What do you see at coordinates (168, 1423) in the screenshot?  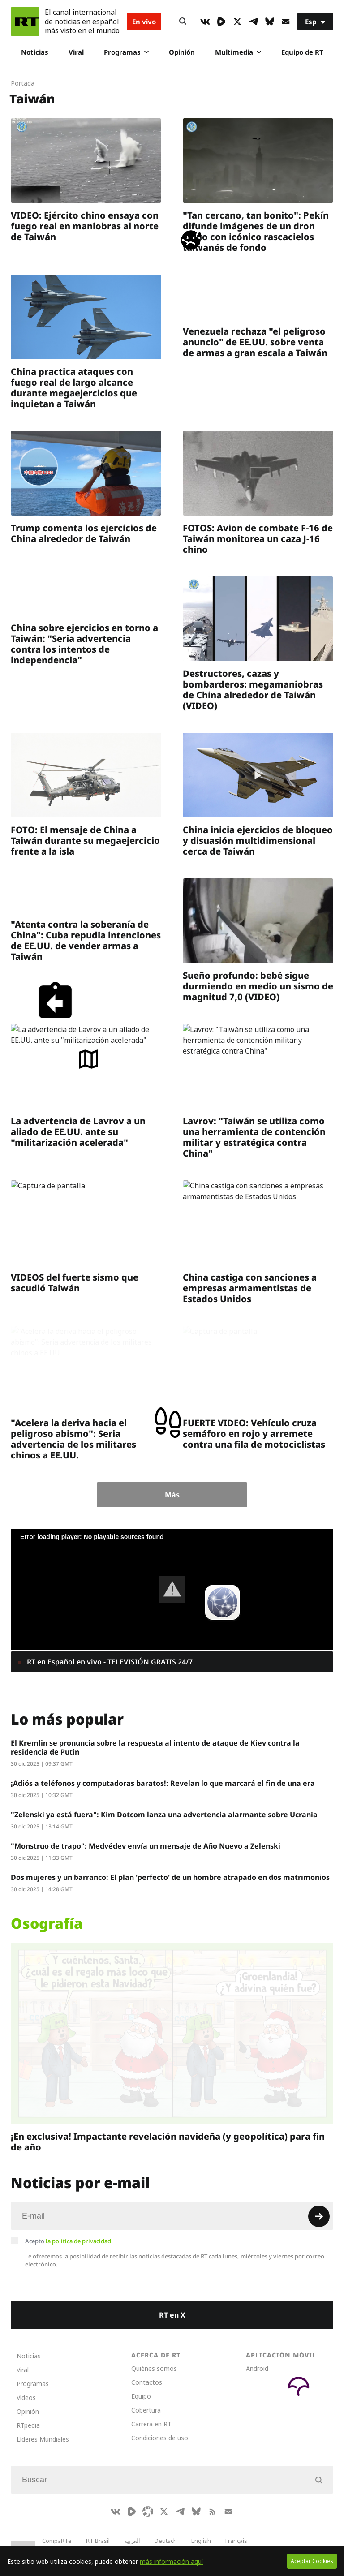 I see `view walking directions or pedestrian route` at bounding box center [168, 1423].